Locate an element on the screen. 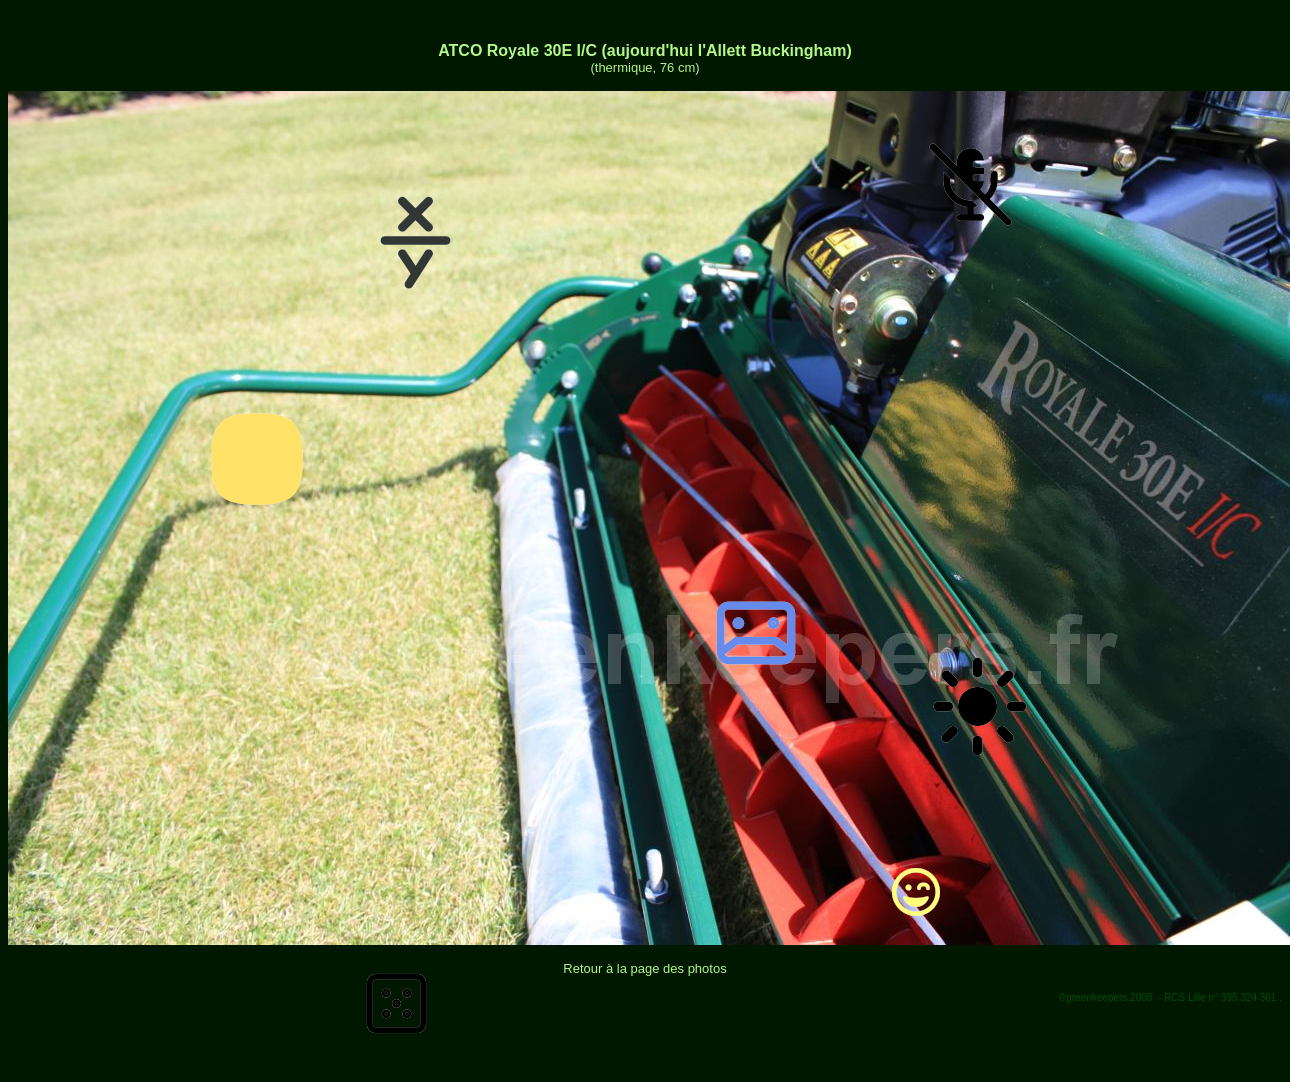 This screenshot has height=1082, width=1290. perform division calculation is located at coordinates (415, 240).